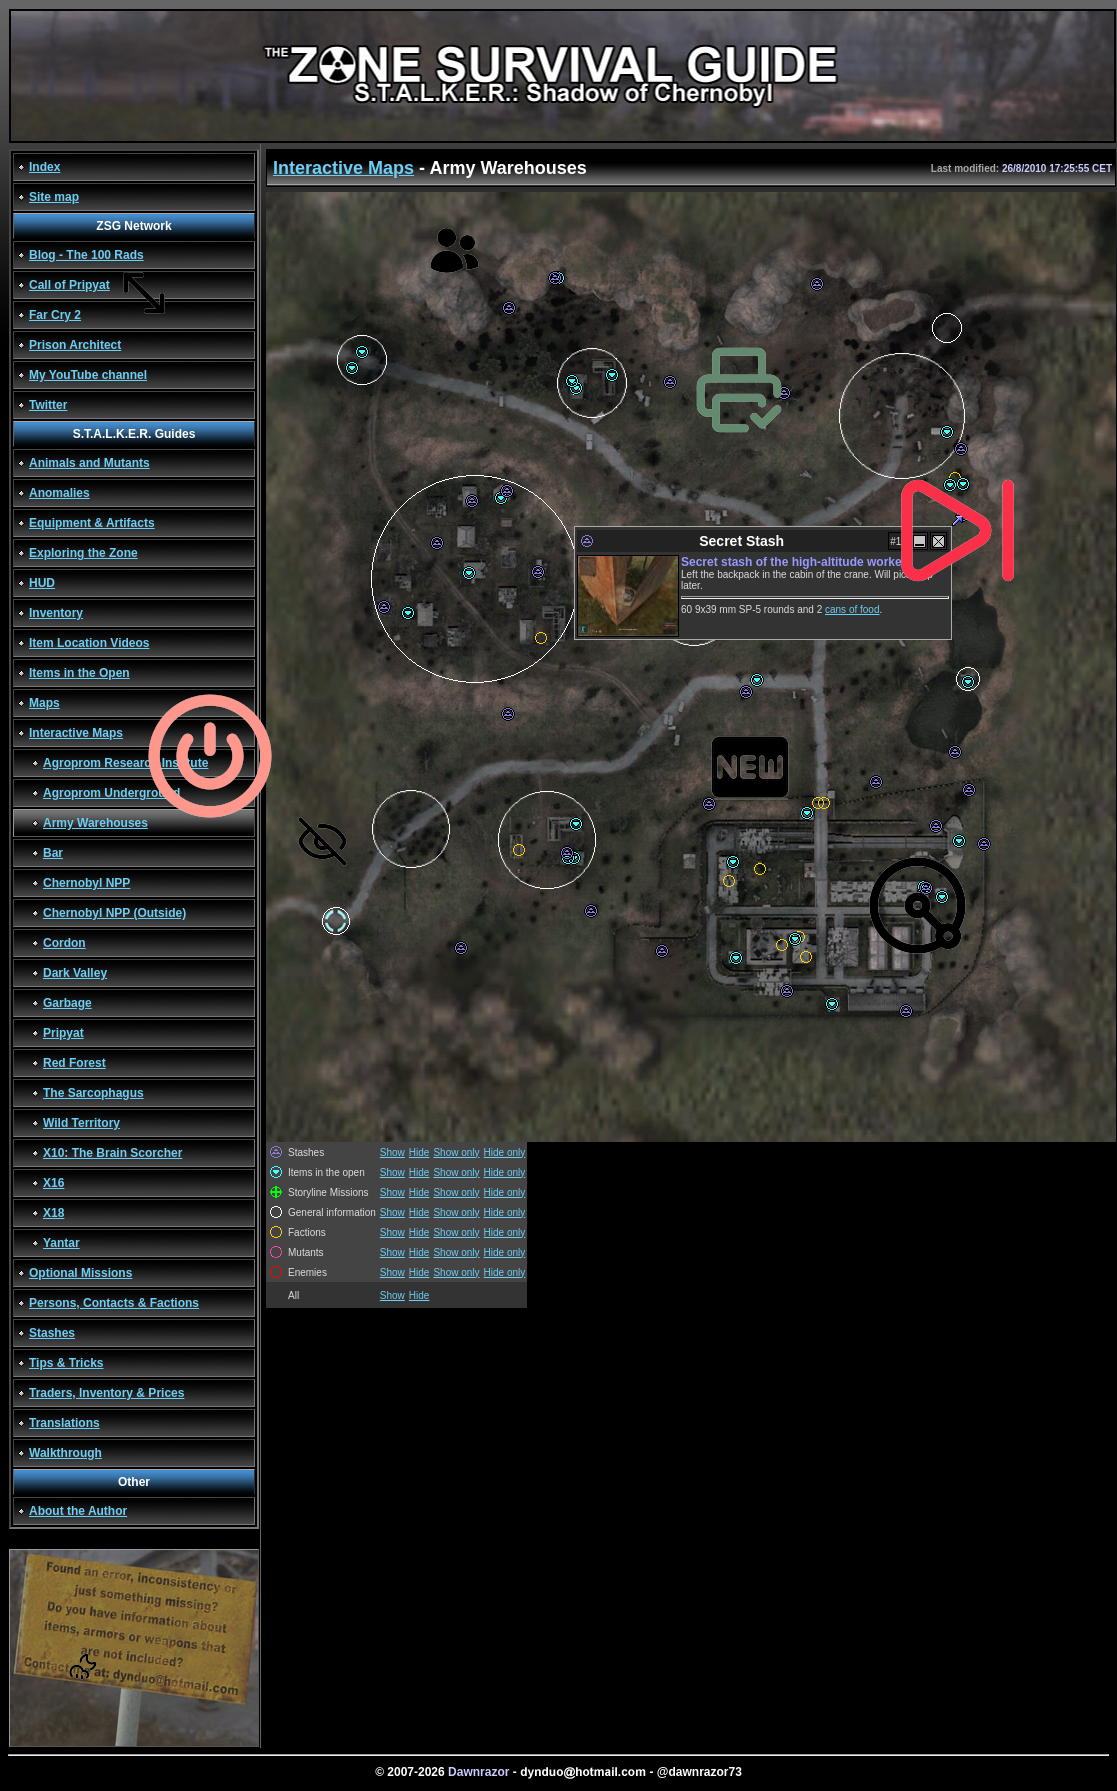 Image resolution: width=1117 pixels, height=1791 pixels. Describe the element at coordinates (144, 293) in the screenshot. I see `resize element diagonally` at that location.